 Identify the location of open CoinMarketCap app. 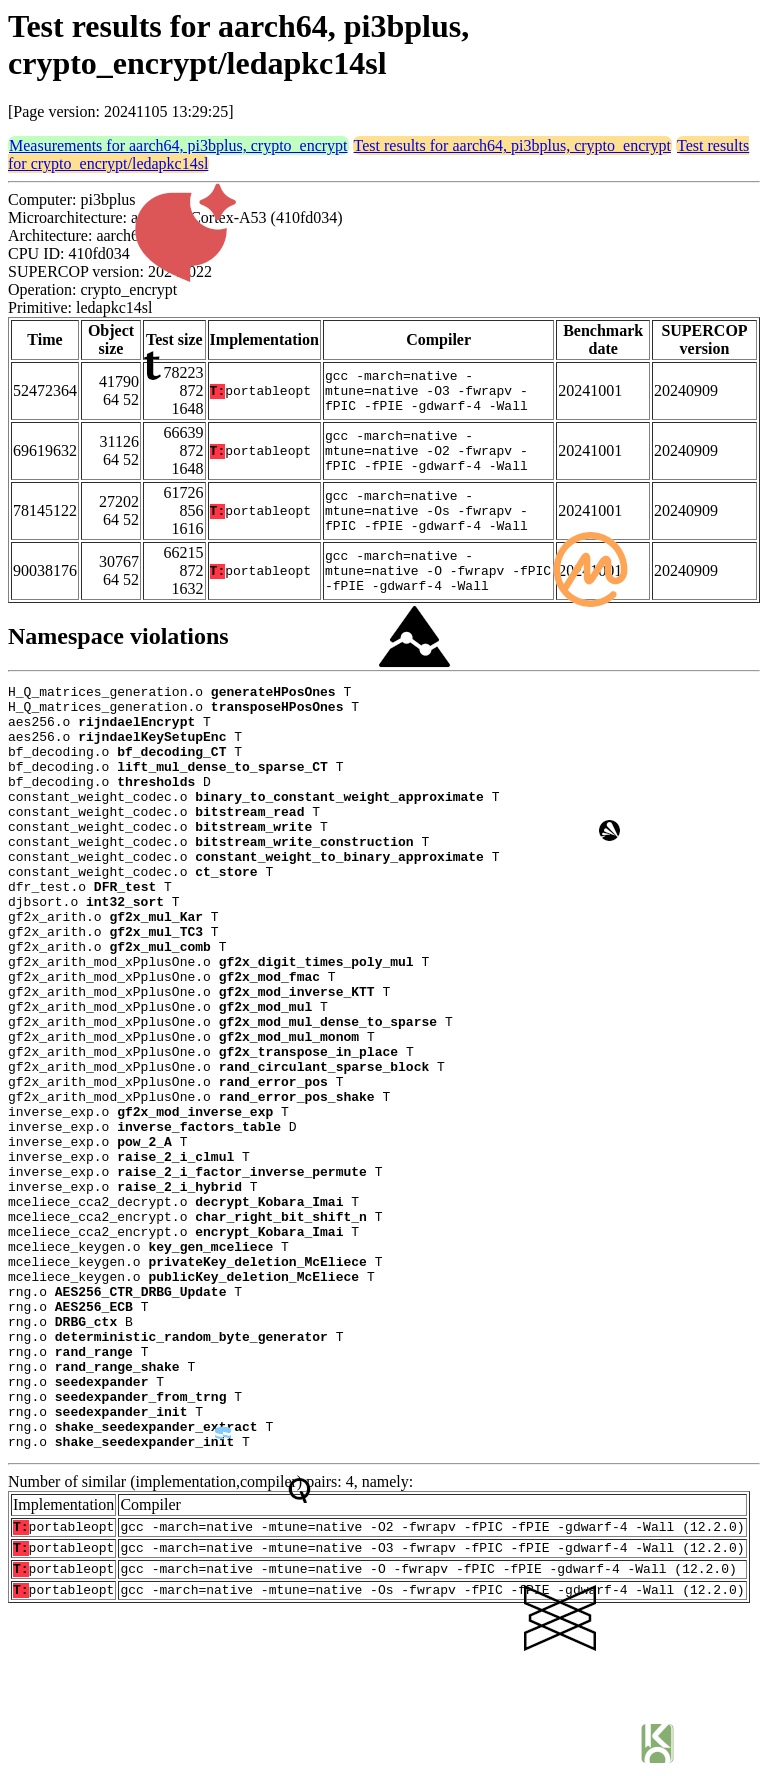
(590, 569).